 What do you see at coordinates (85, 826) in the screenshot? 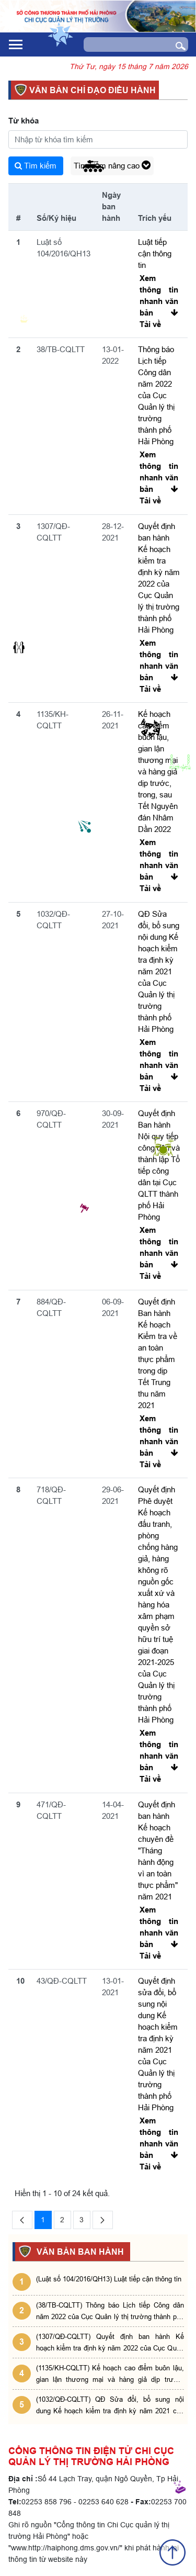
I see `launch projectiles or balls` at bounding box center [85, 826].